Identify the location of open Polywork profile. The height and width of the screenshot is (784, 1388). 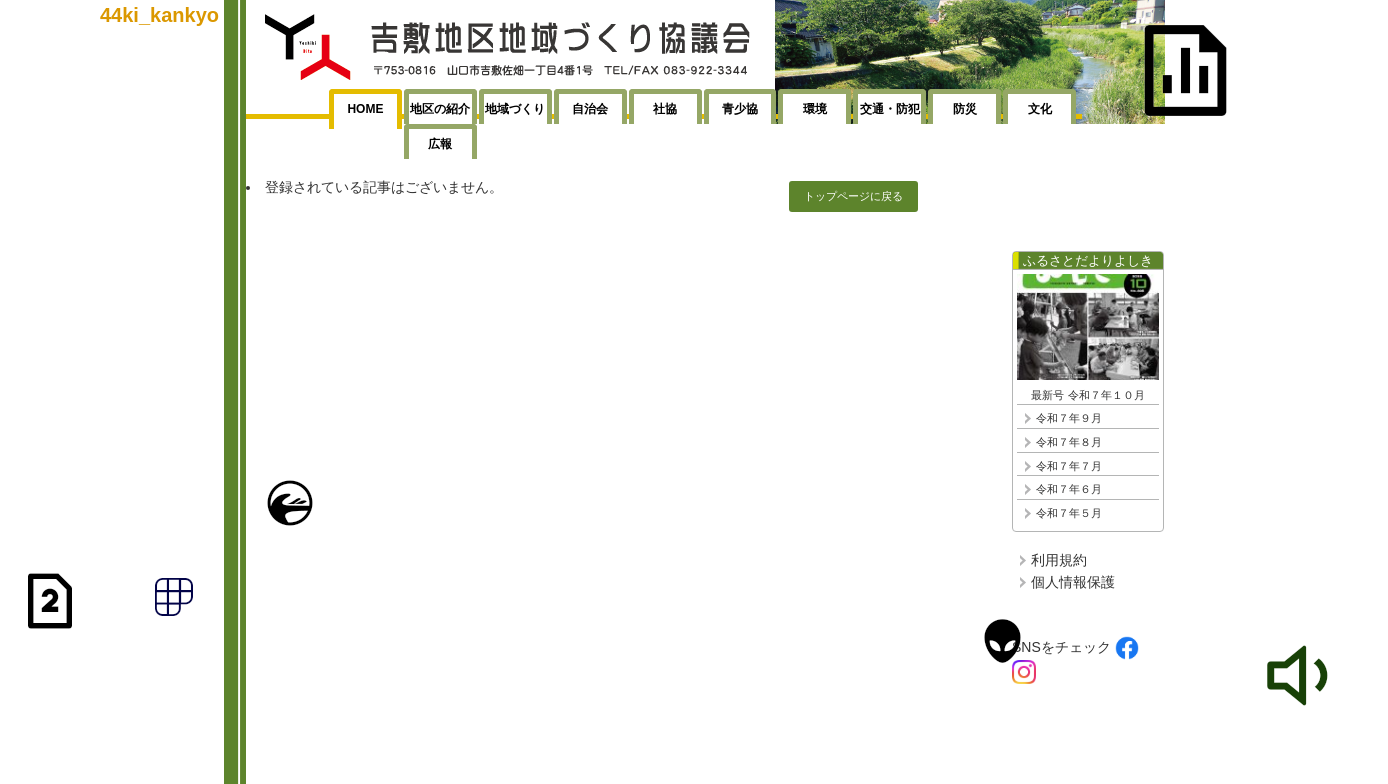
(174, 597).